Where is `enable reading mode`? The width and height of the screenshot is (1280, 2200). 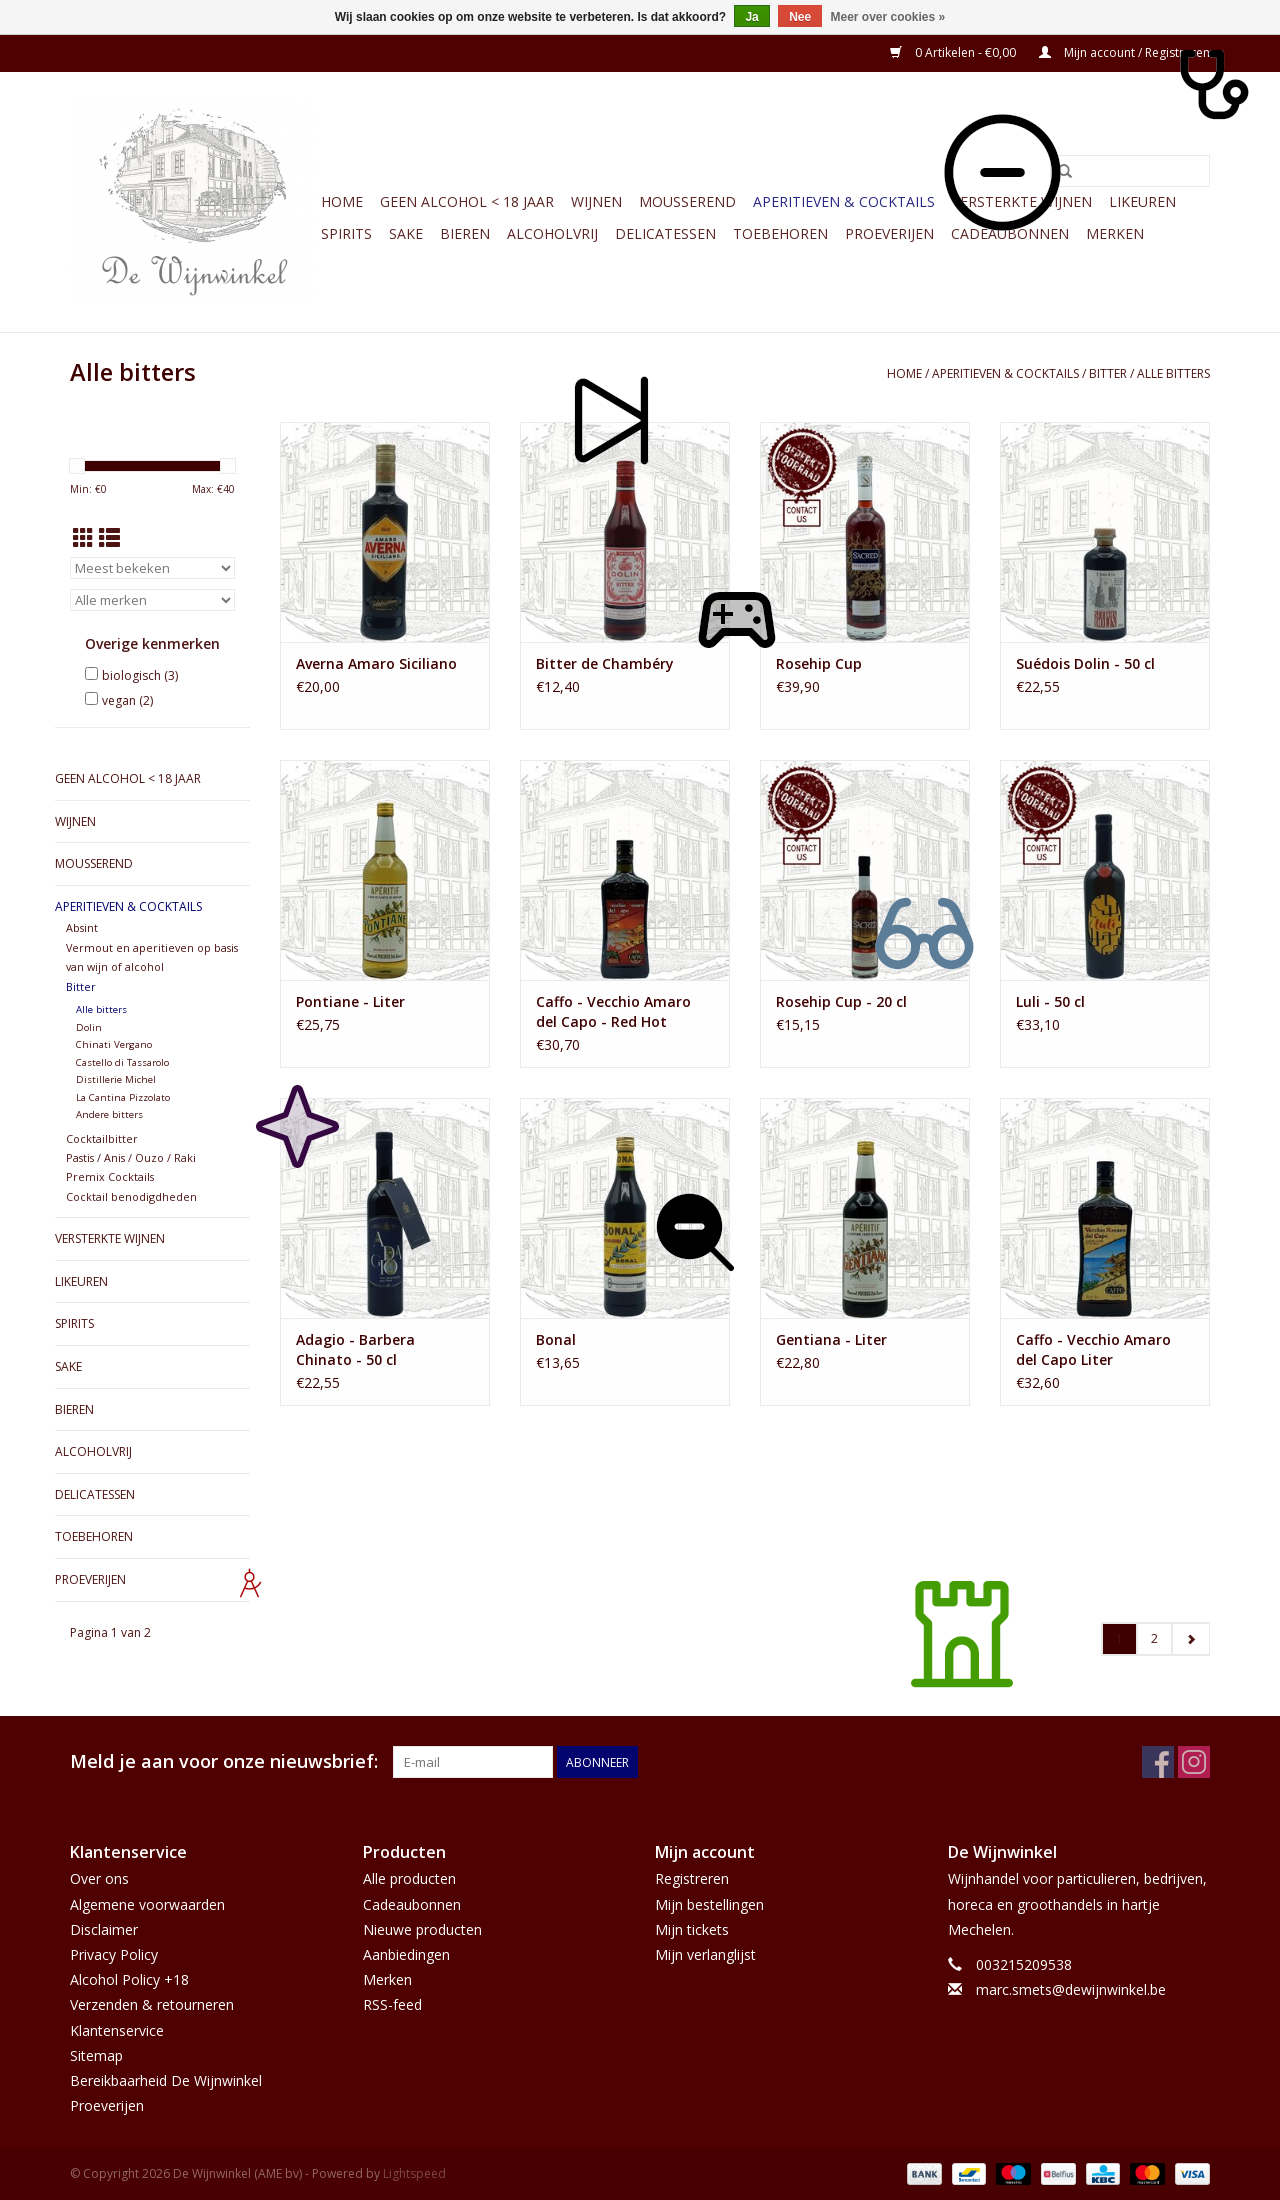 enable reading mode is located at coordinates (924, 933).